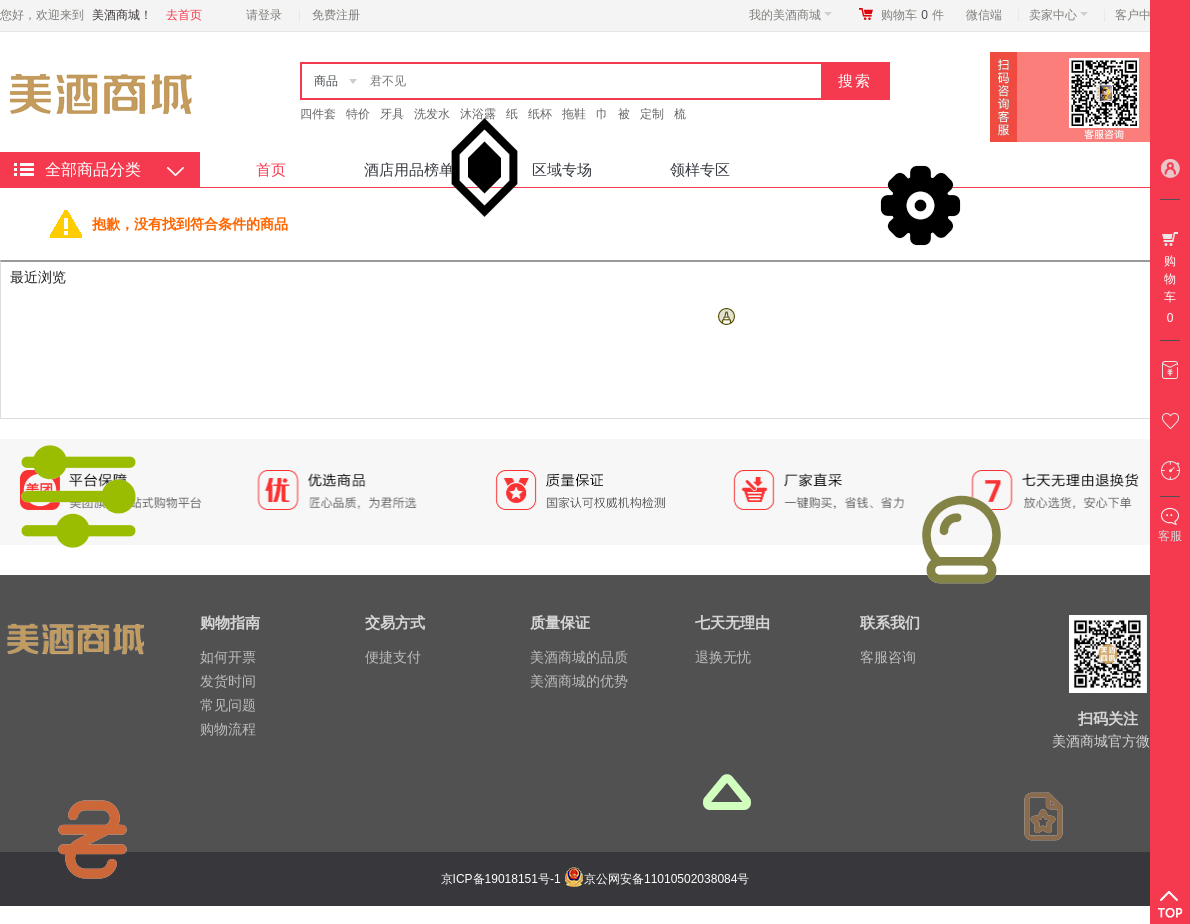 This screenshot has height=924, width=1190. What do you see at coordinates (961, 539) in the screenshot?
I see `access fortune or prediction features` at bounding box center [961, 539].